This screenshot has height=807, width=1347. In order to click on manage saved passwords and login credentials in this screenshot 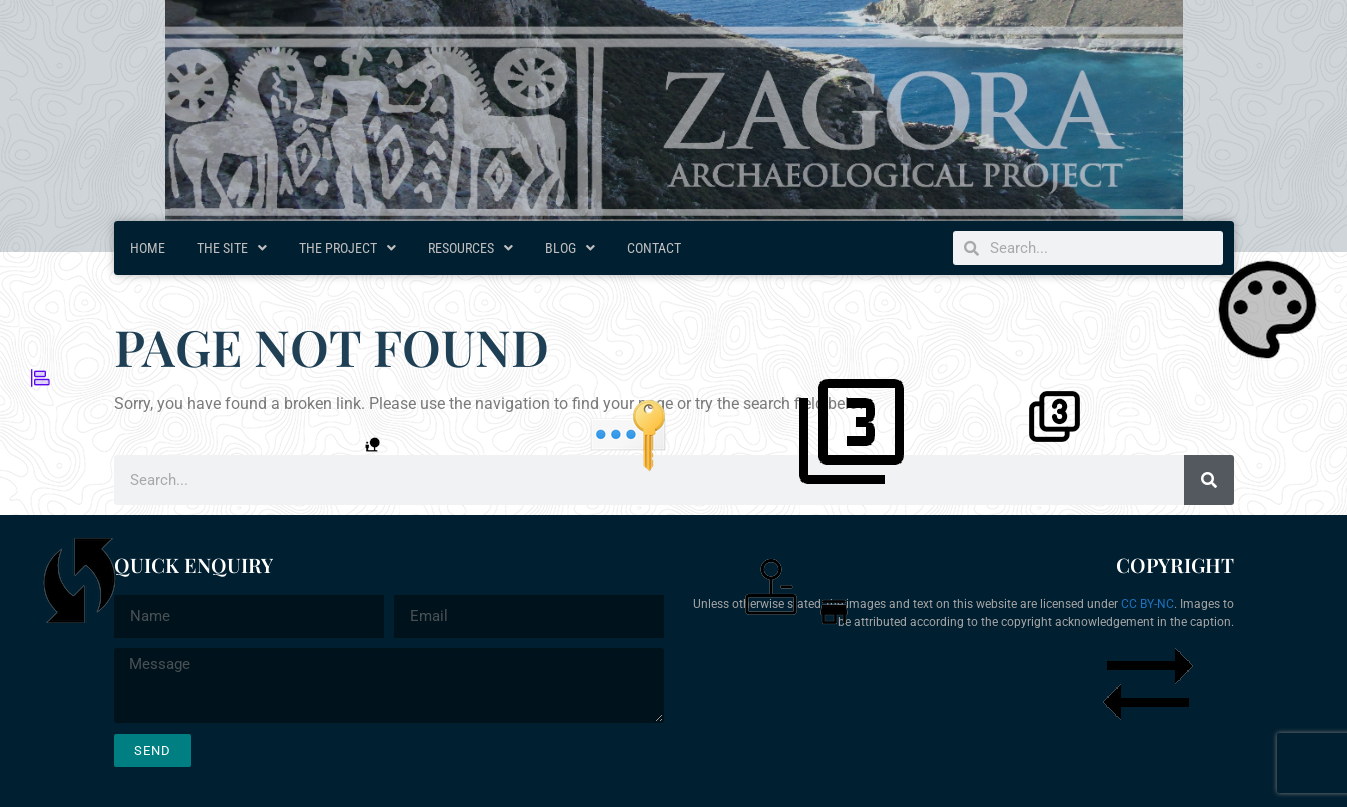, I will do `click(628, 435)`.